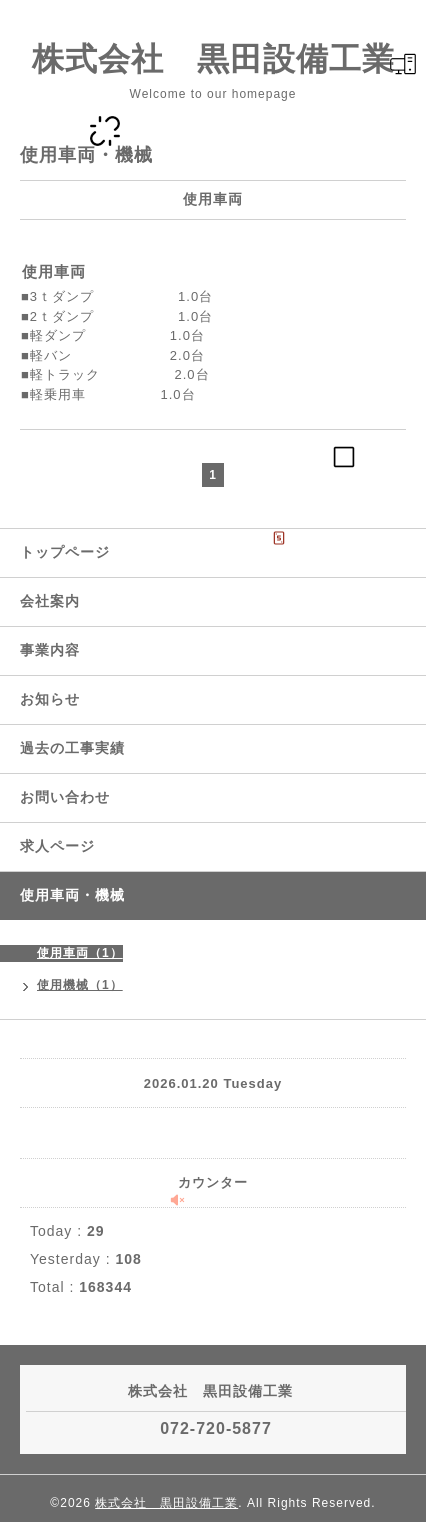 The height and width of the screenshot is (1522, 426). Describe the element at coordinates (105, 131) in the screenshot. I see `unlink or disconnect a shared resource` at that location.